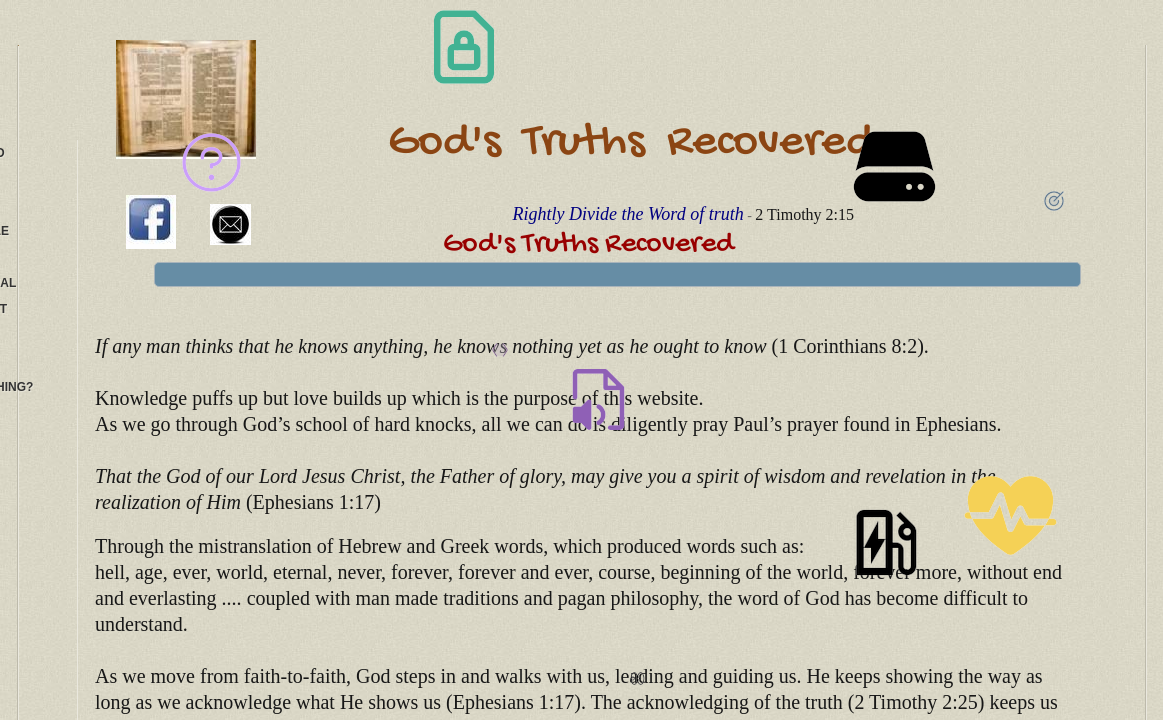 The width and height of the screenshot is (1163, 720). What do you see at coordinates (1010, 515) in the screenshot?
I see `view fitness or health tracking data` at bounding box center [1010, 515].